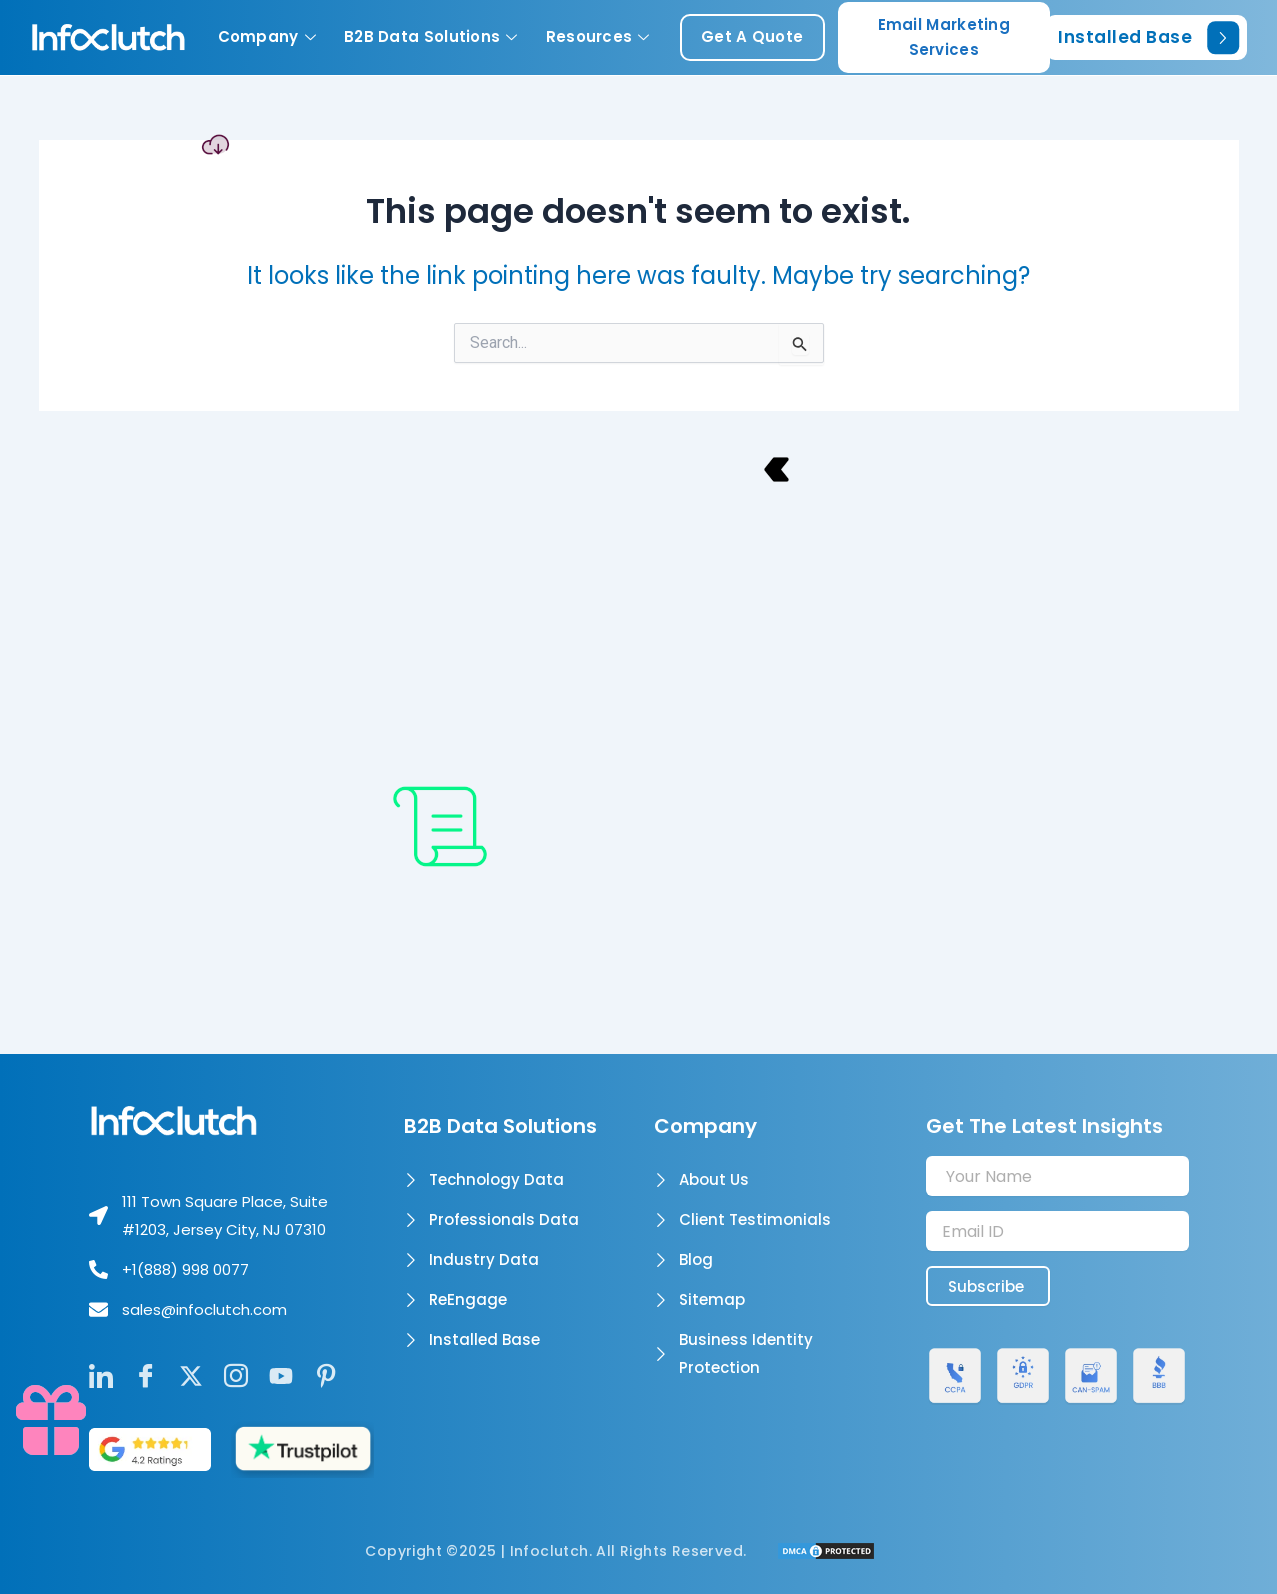 This screenshot has height=1594, width=1277. What do you see at coordinates (443, 826) in the screenshot?
I see `view document or manuscript` at bounding box center [443, 826].